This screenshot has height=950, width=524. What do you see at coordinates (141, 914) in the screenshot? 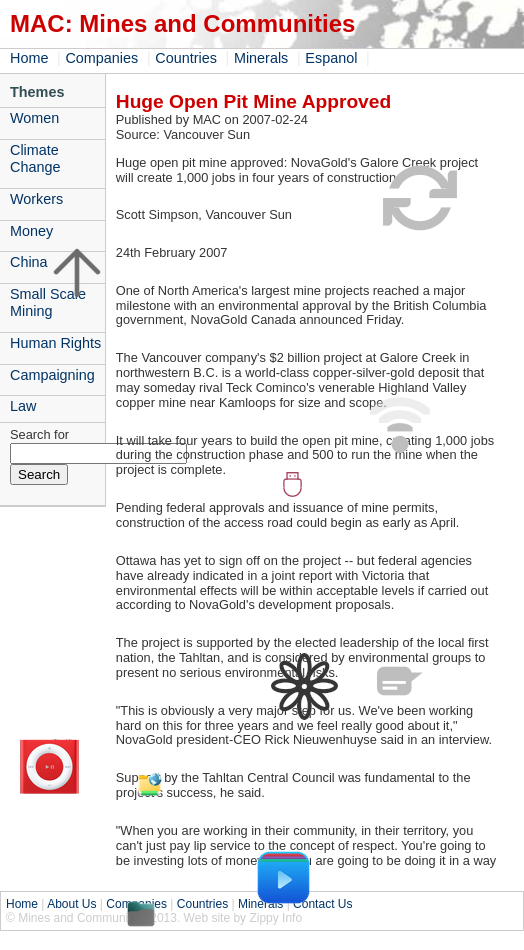
I see `drop file here to move into folder` at bounding box center [141, 914].